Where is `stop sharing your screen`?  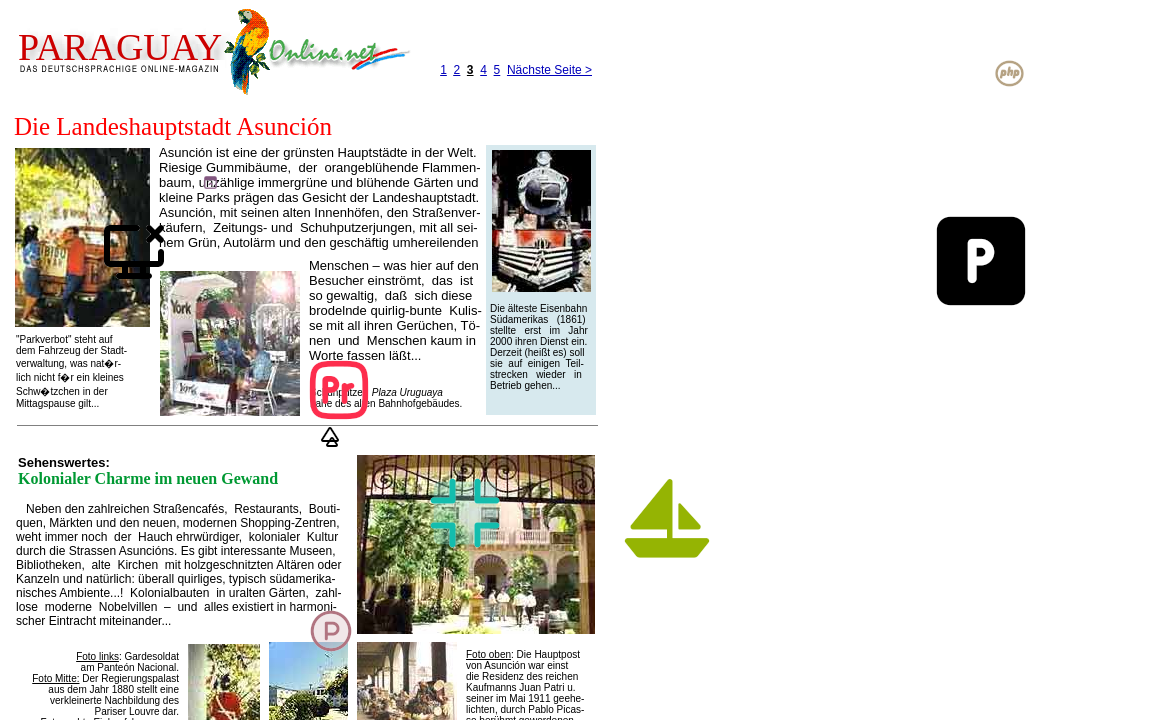 stop sharing your screen is located at coordinates (134, 252).